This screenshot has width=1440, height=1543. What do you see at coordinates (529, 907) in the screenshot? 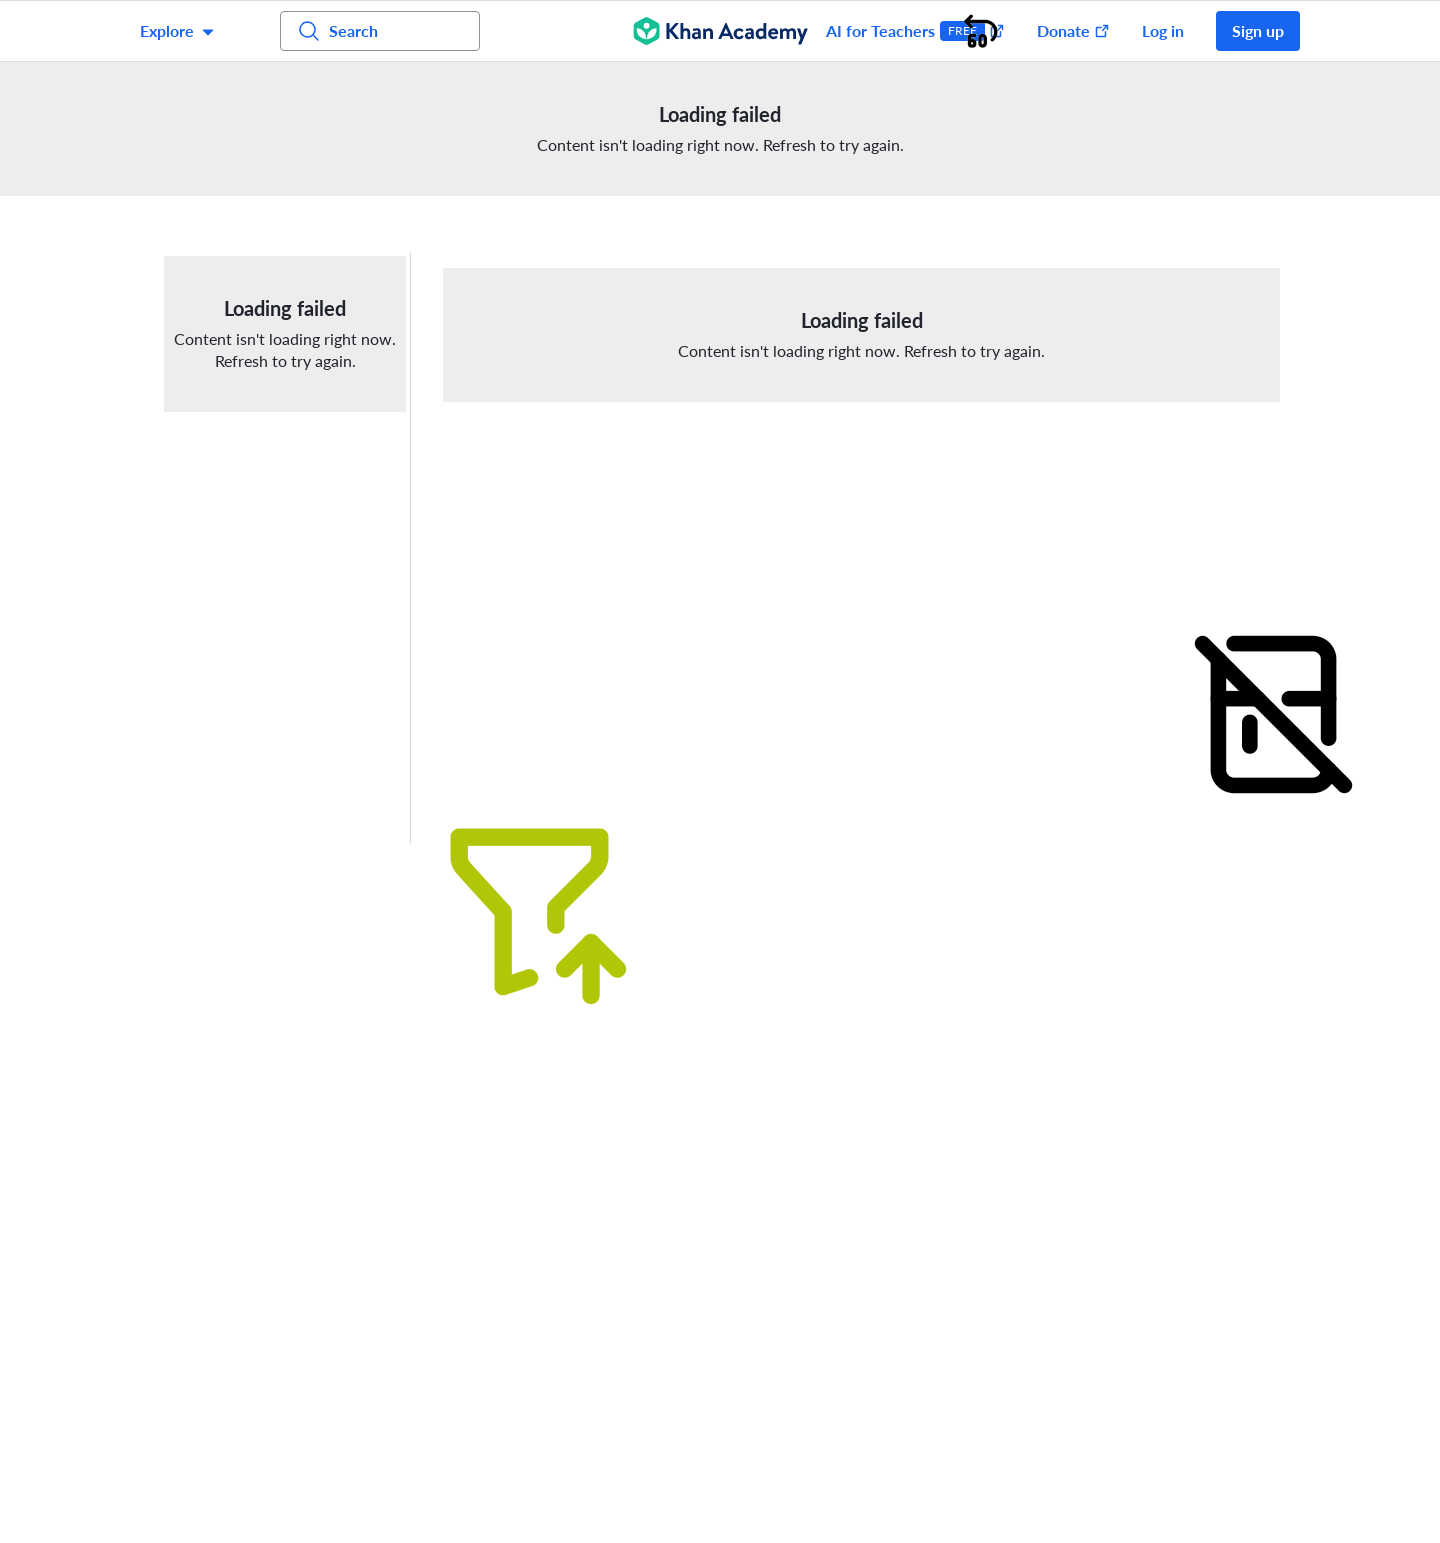
I see `sort filtered results in ascending order` at bounding box center [529, 907].